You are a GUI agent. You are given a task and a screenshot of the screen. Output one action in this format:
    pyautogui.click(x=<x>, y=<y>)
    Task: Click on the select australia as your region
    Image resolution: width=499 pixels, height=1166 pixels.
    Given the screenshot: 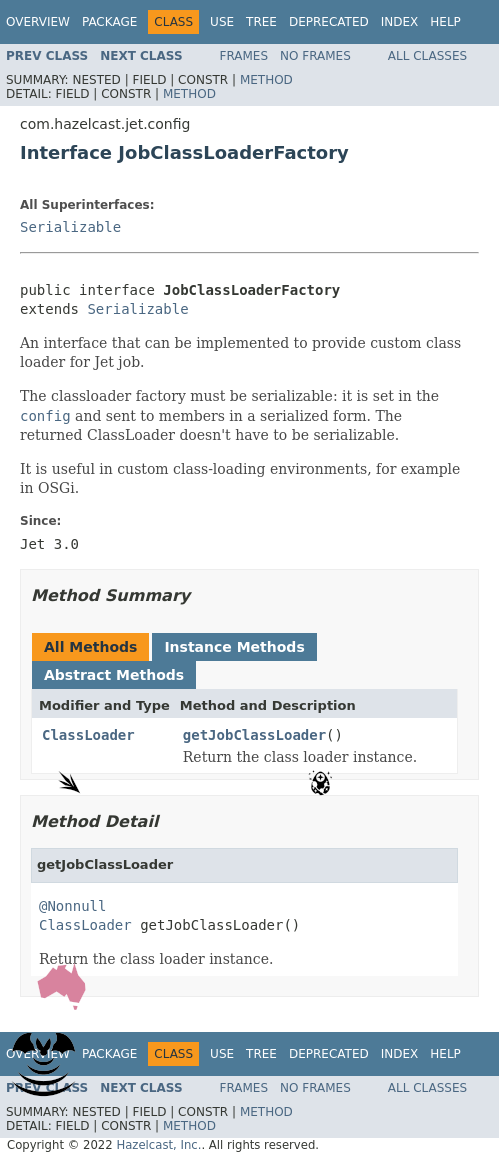 What is the action you would take?
    pyautogui.click(x=61, y=986)
    